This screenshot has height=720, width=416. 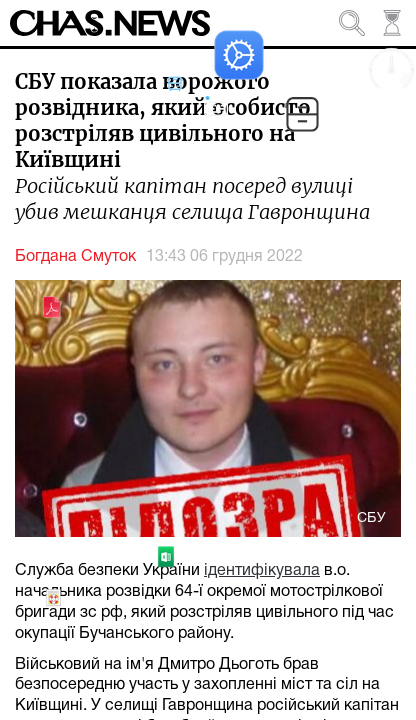 What do you see at coordinates (53, 597) in the screenshot?
I see `access help documentation` at bounding box center [53, 597].